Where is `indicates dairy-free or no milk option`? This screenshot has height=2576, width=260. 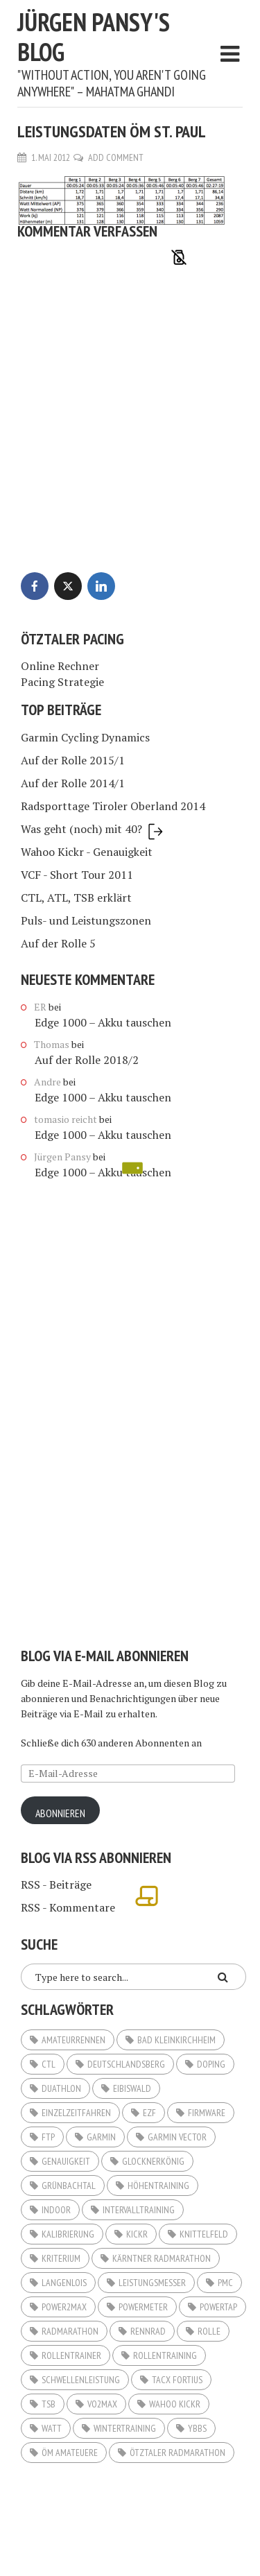 indicates dairy-free or no milk option is located at coordinates (179, 257).